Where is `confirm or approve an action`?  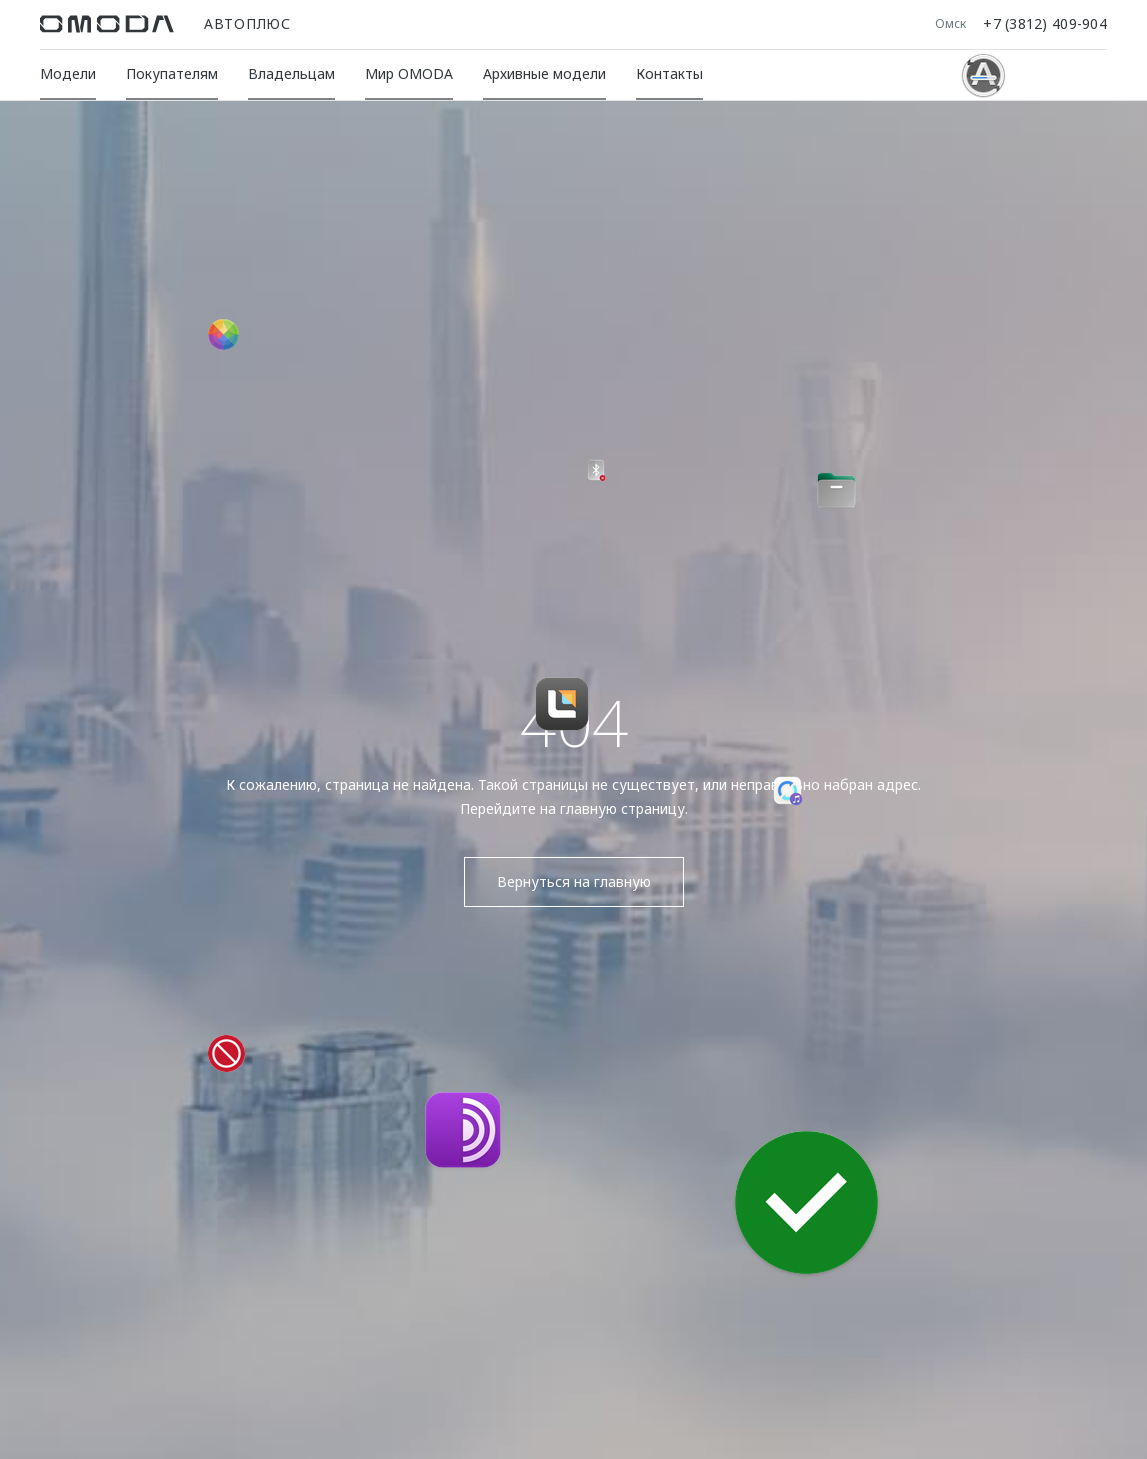
confirm or approve an action is located at coordinates (806, 1202).